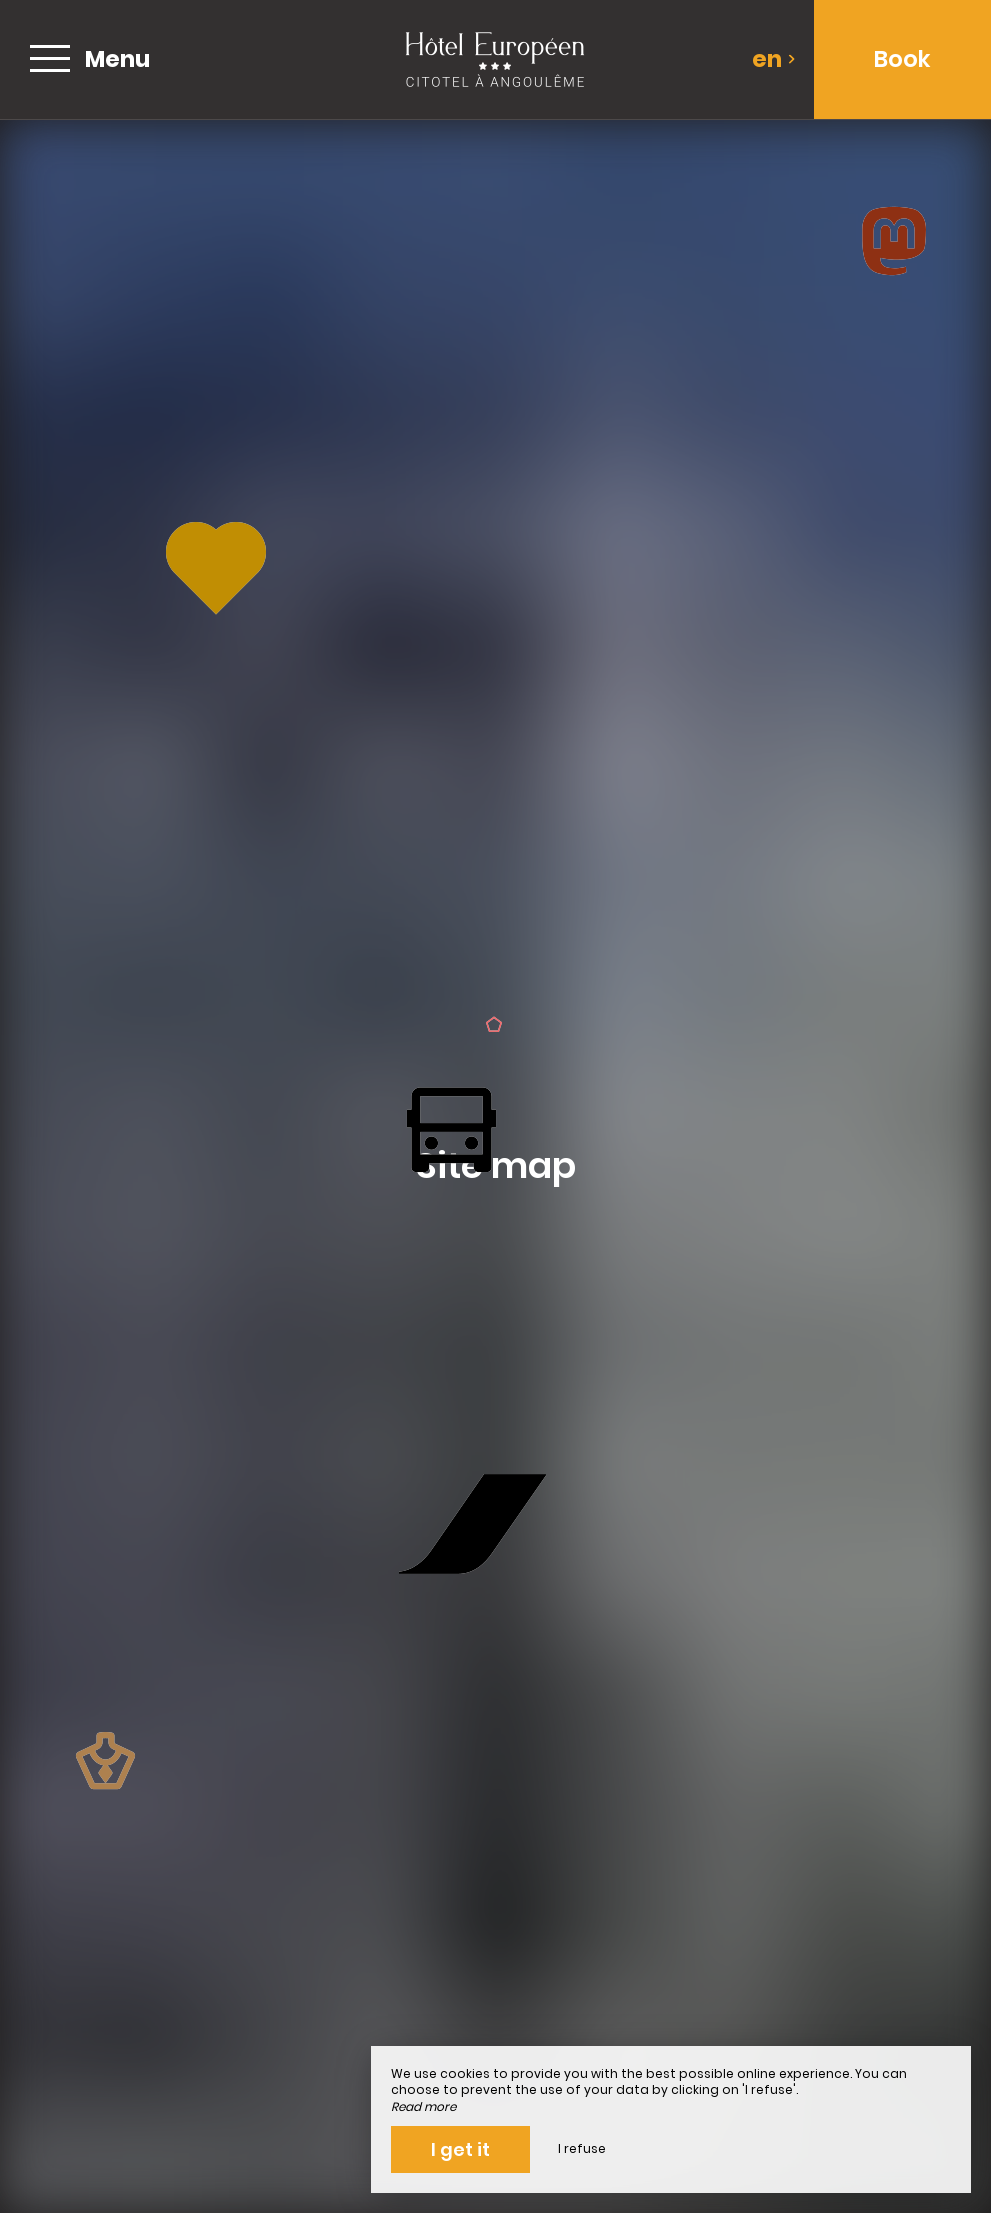 The height and width of the screenshot is (2213, 991). I want to click on add to favorites, so click(216, 567).